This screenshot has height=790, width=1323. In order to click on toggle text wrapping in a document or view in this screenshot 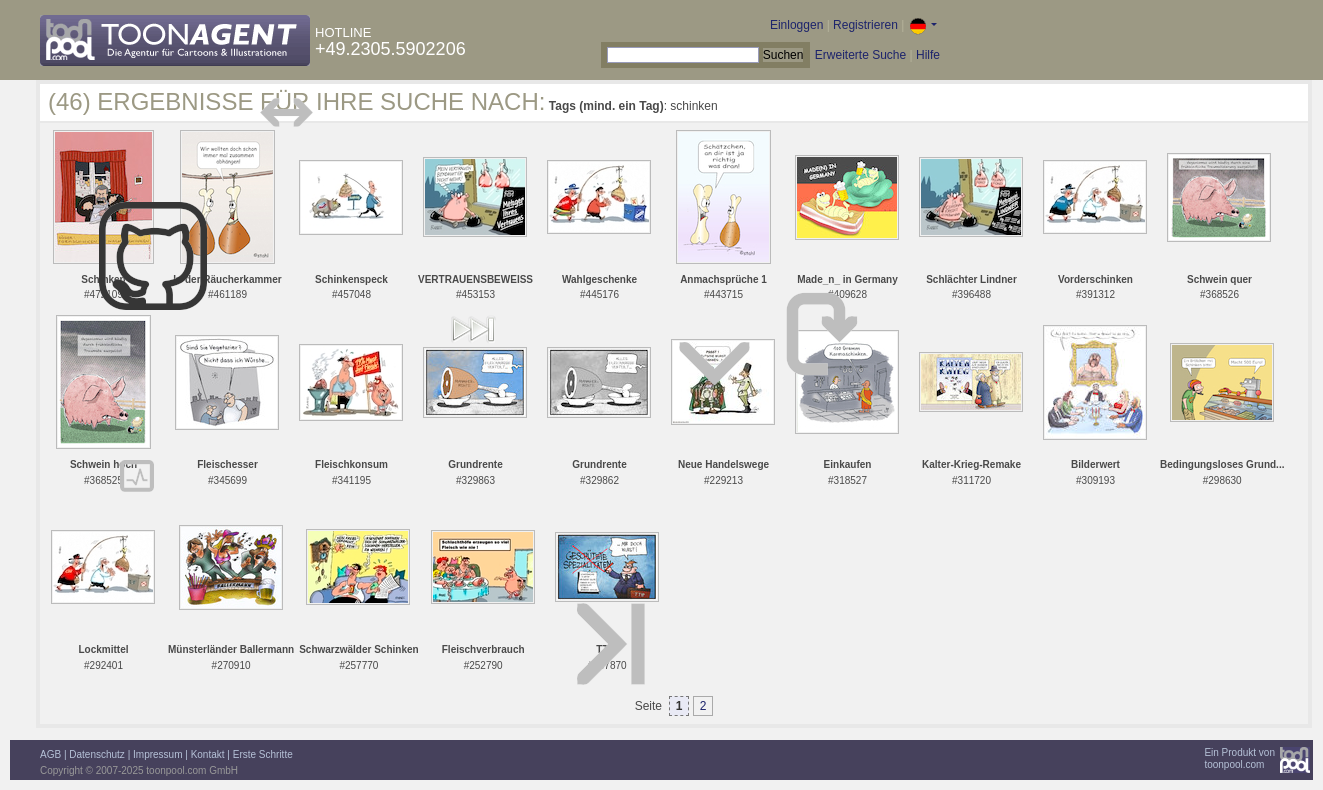, I will do `click(816, 334)`.